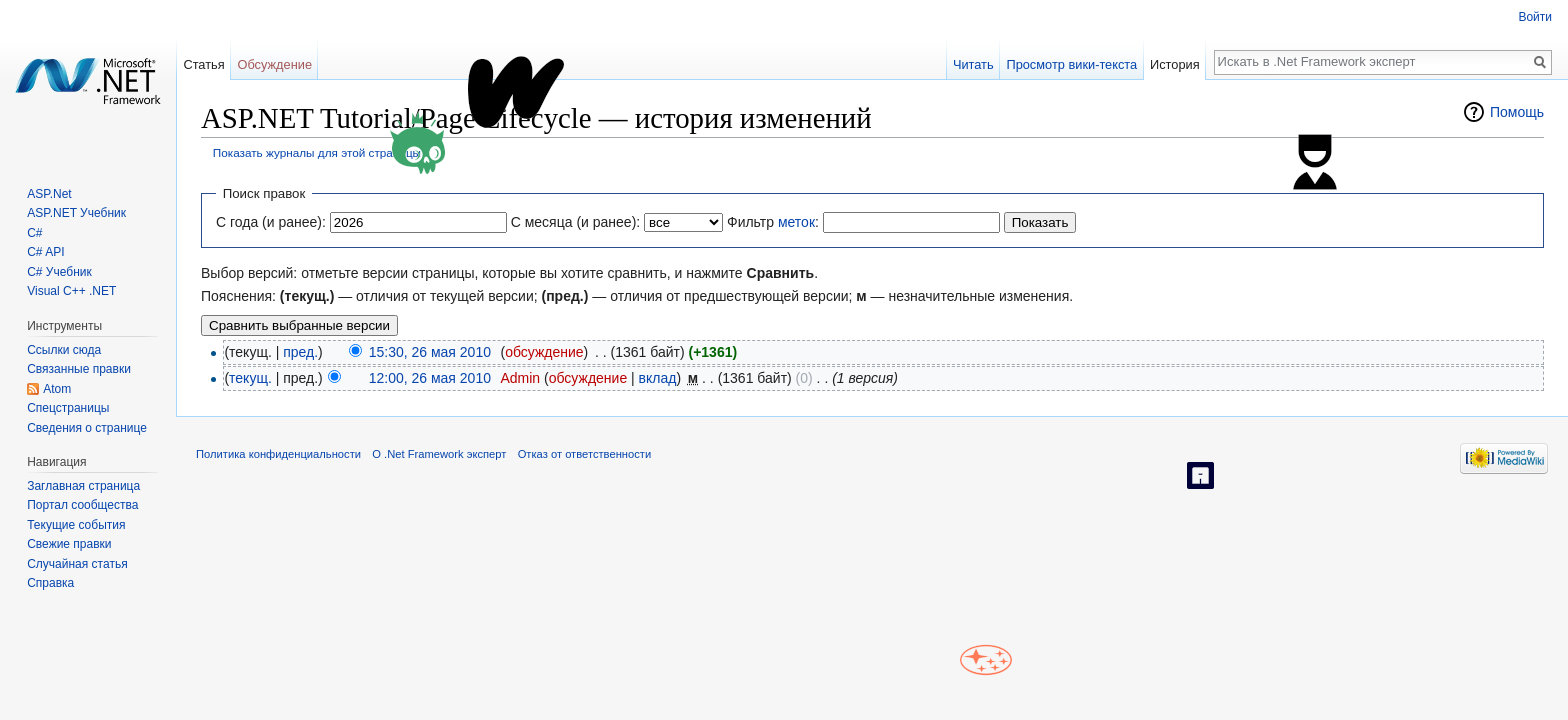 This screenshot has height=720, width=1568. What do you see at coordinates (516, 92) in the screenshot?
I see `open the wattpad app` at bounding box center [516, 92].